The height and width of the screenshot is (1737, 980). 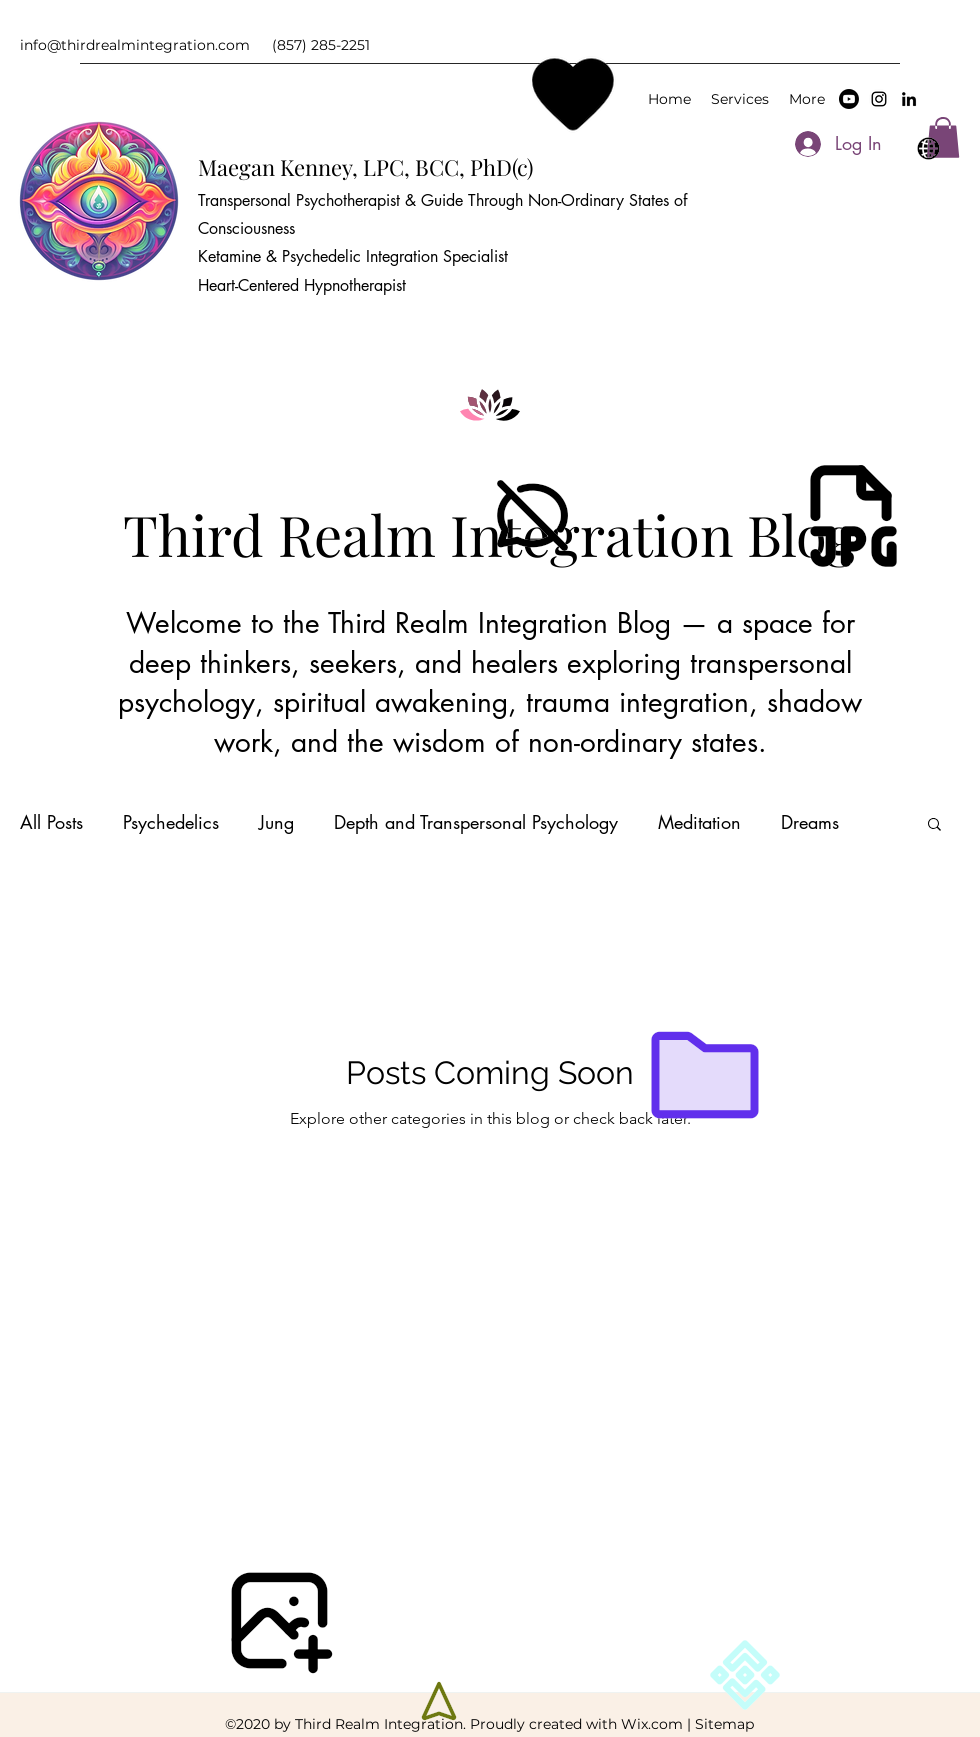 I want to click on access files and documents, so click(x=705, y=1073).